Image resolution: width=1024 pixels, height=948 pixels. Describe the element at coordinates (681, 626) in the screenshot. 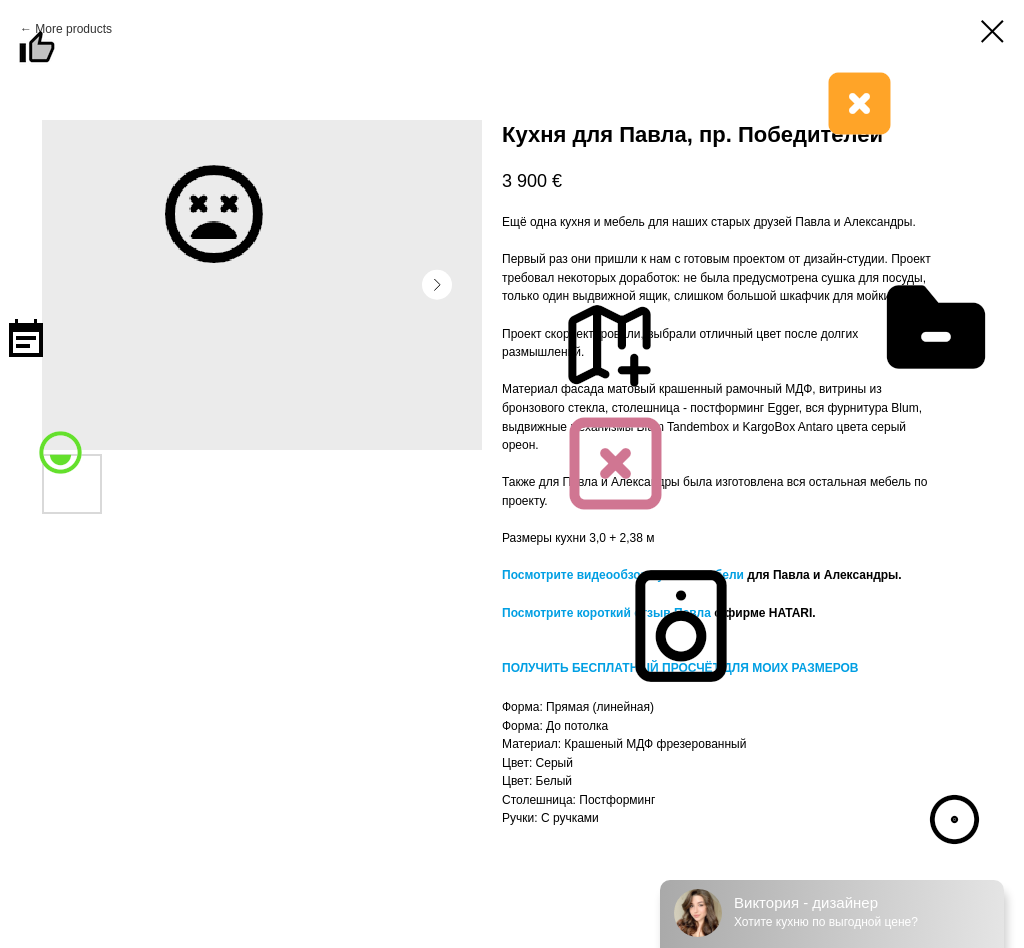

I see `adjust speaker or audio output settings` at that location.